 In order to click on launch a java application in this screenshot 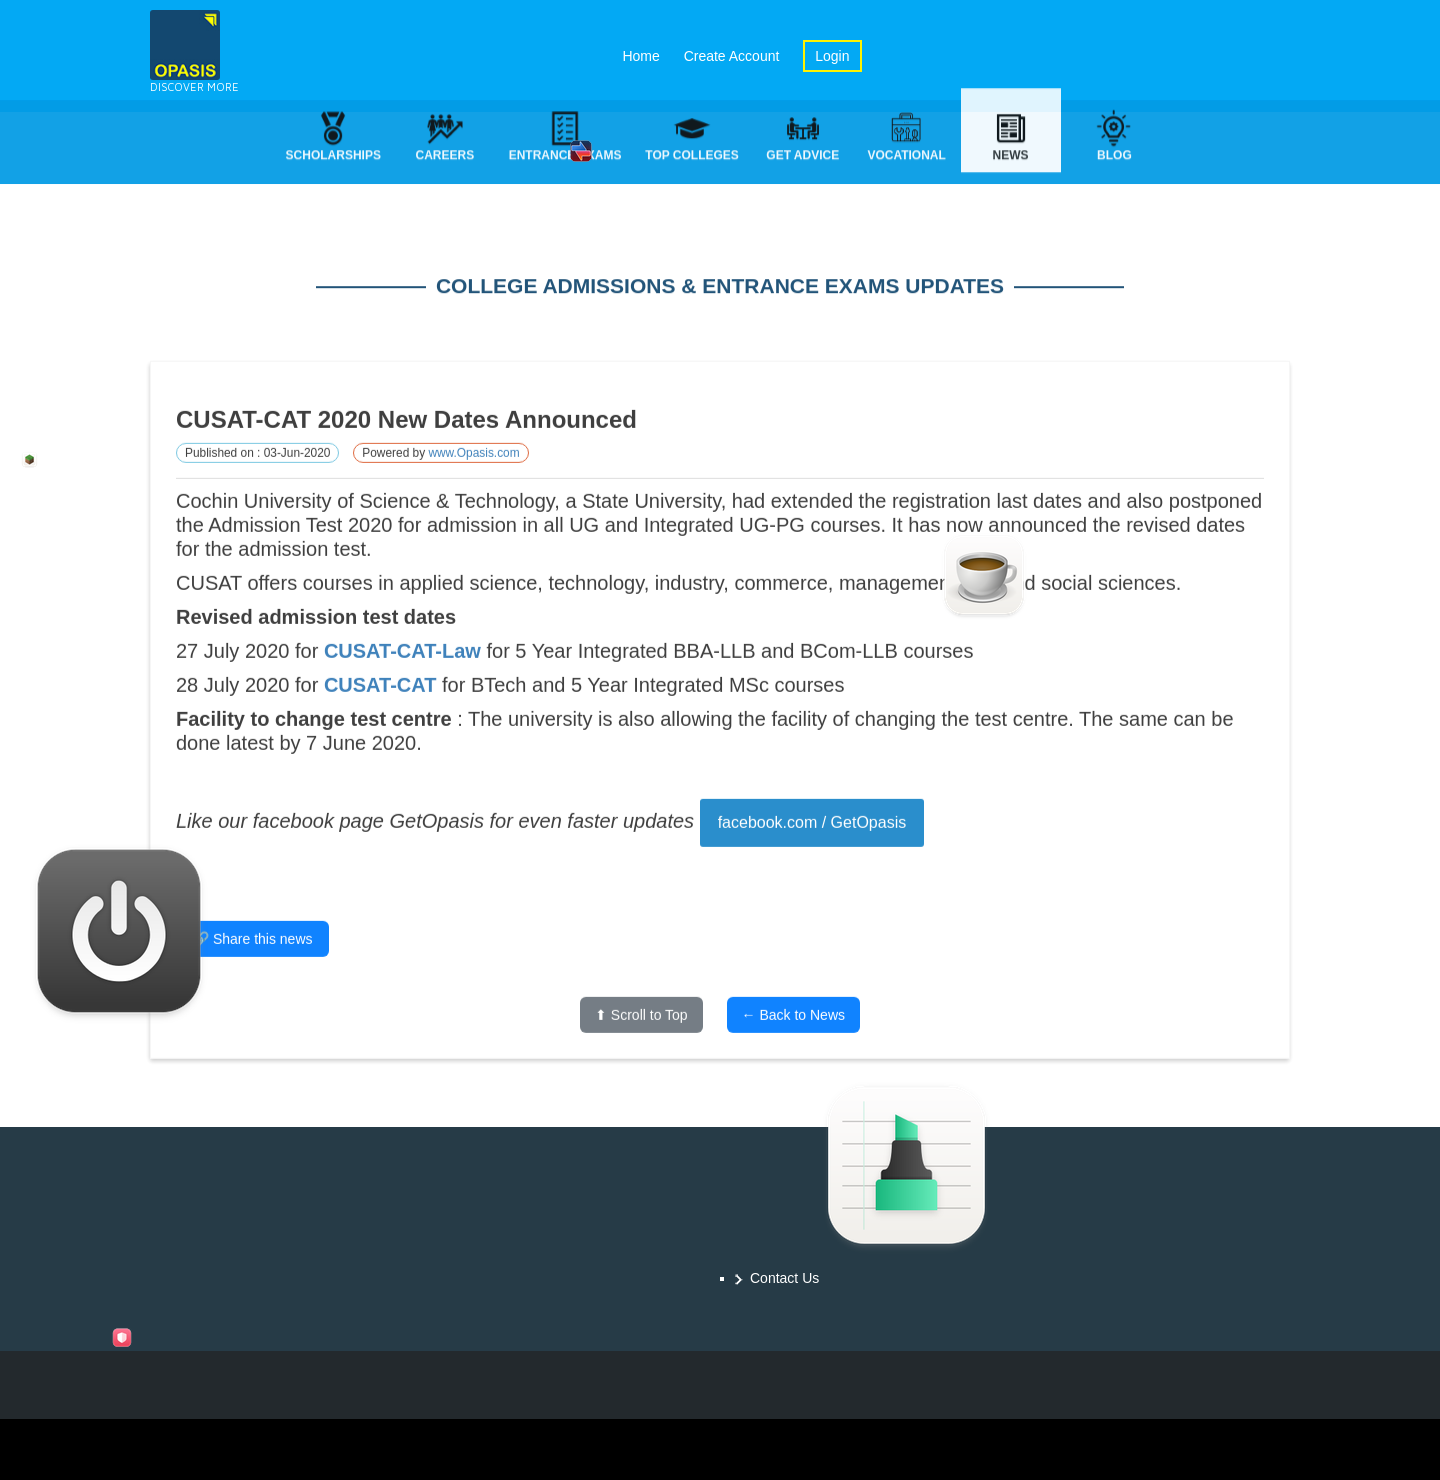, I will do `click(984, 575)`.